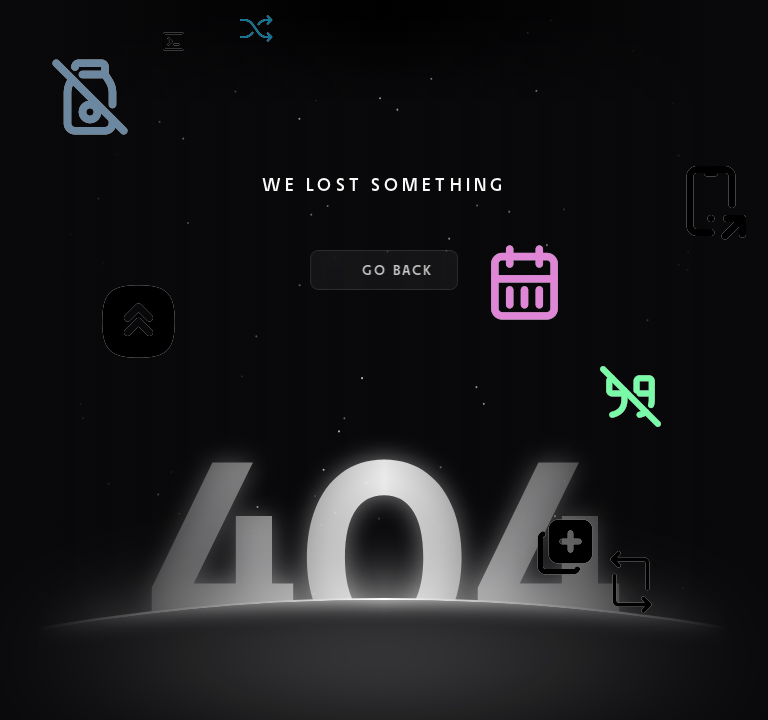  What do you see at coordinates (524, 282) in the screenshot?
I see `view monthly calendar` at bounding box center [524, 282].